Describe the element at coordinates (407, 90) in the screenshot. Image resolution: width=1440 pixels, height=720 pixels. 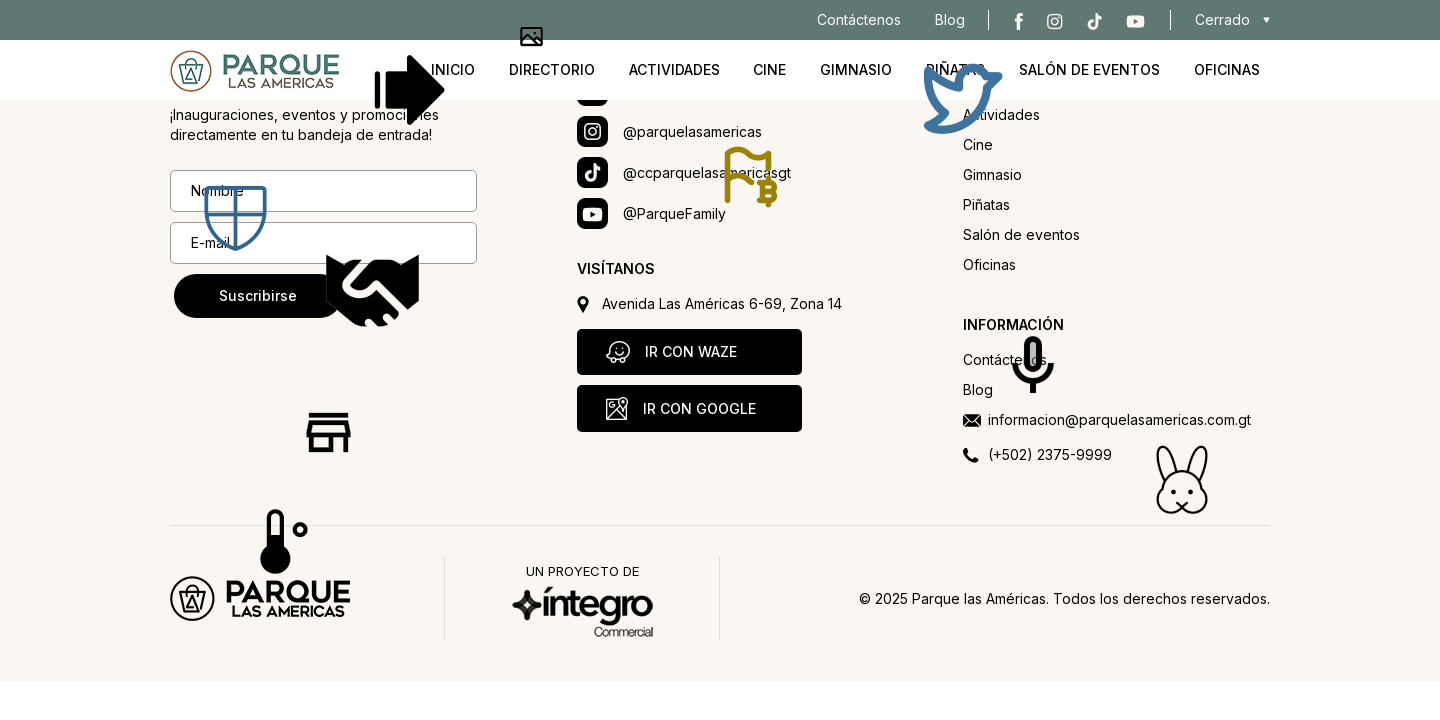
I see `proceed to the next step` at that location.